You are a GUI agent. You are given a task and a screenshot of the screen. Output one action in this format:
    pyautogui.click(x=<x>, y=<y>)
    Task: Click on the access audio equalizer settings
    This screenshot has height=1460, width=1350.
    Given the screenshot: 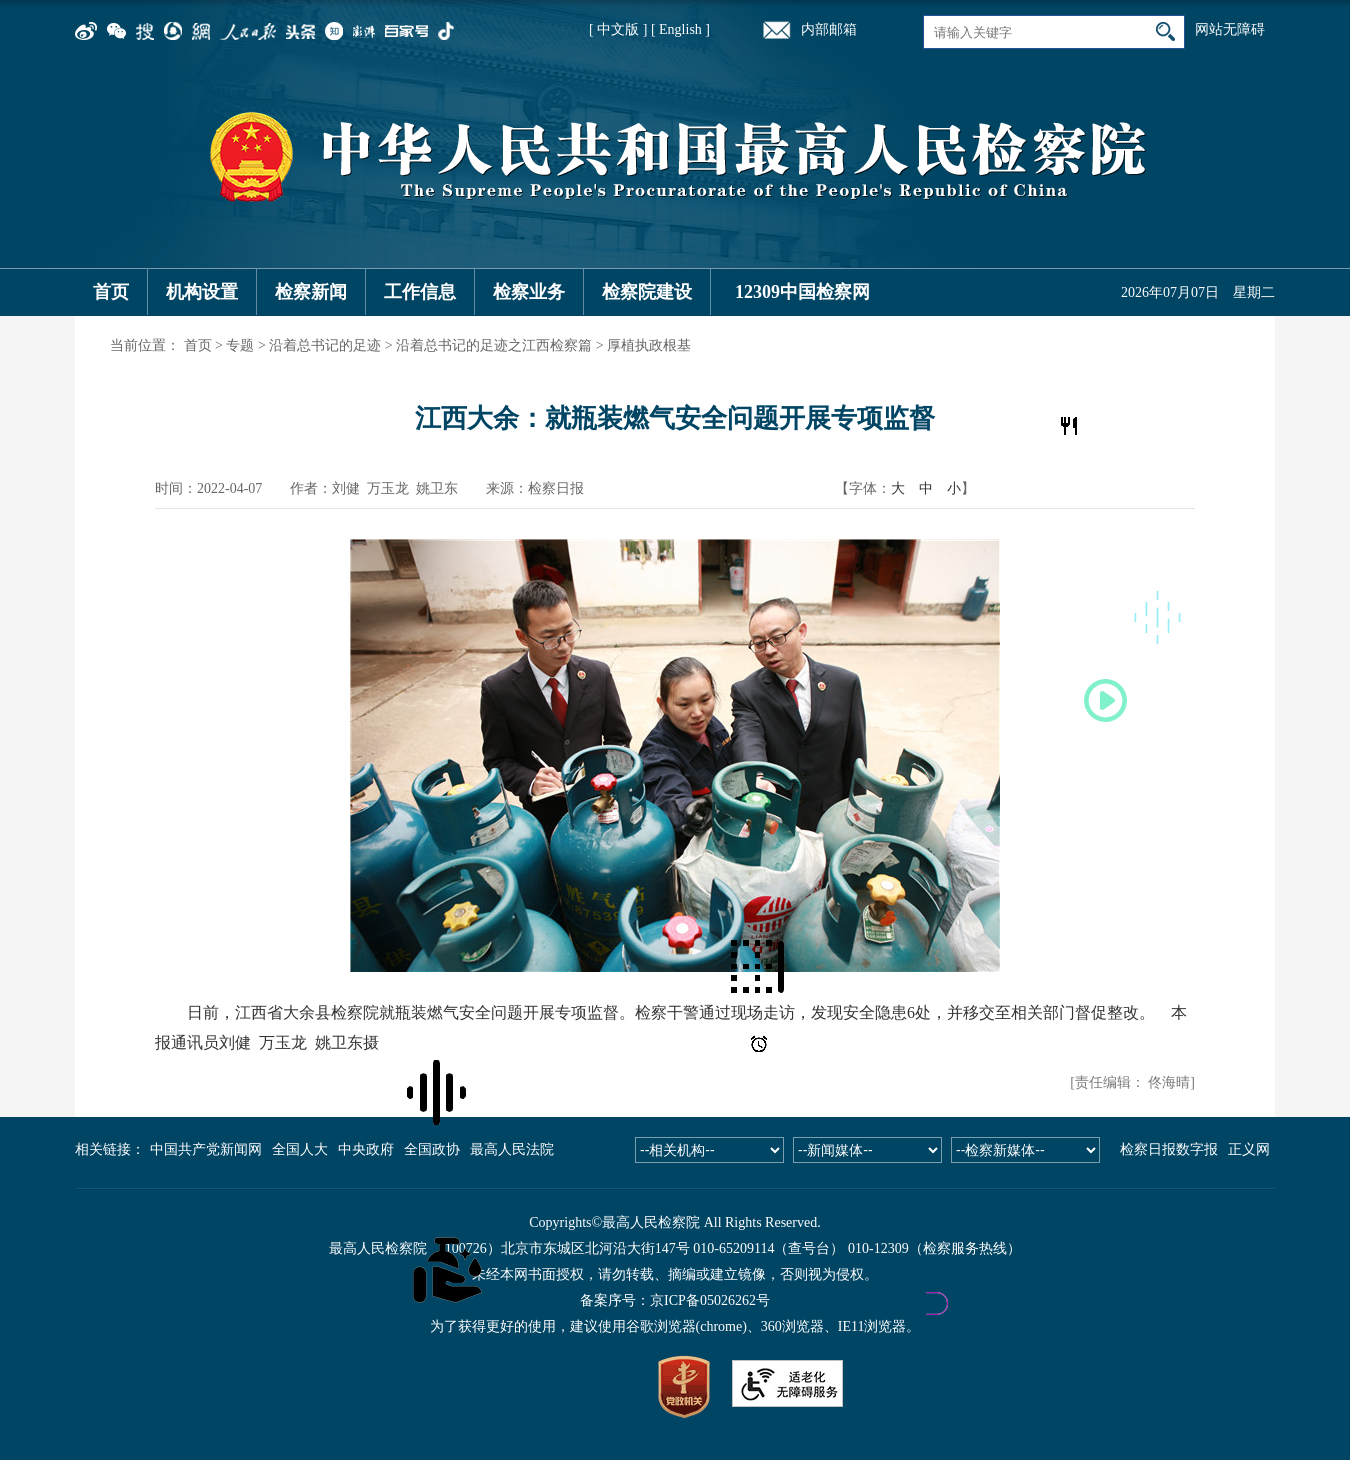 What is the action you would take?
    pyautogui.click(x=436, y=1092)
    